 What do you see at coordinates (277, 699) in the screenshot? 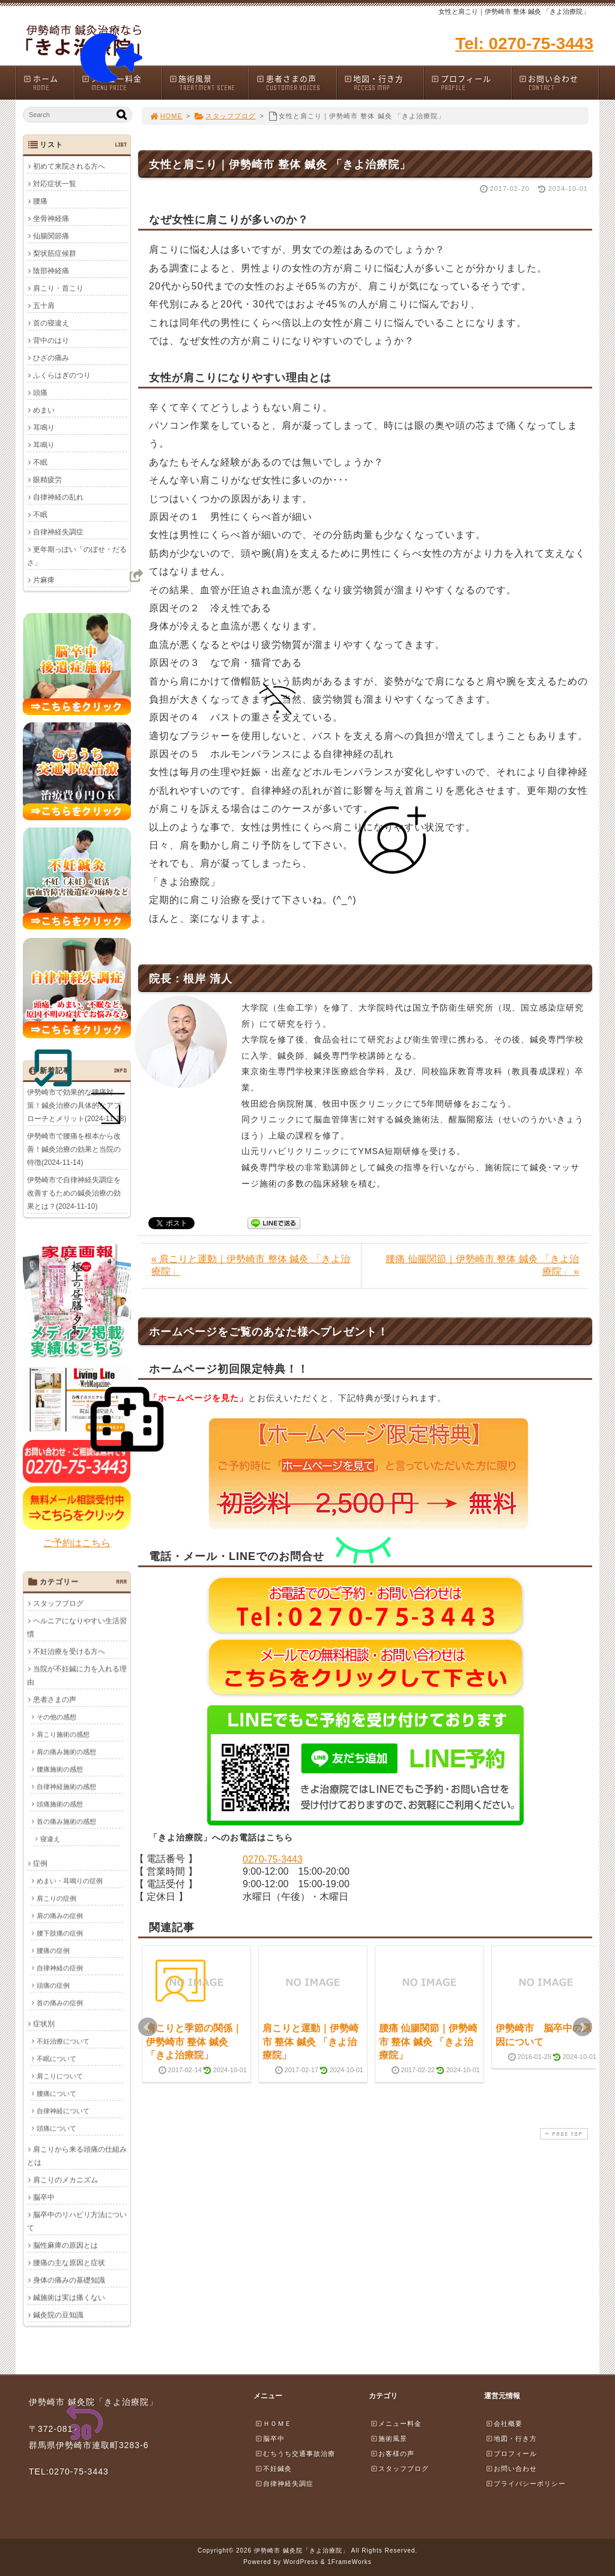
I see `indicates no wifi connection available` at bounding box center [277, 699].